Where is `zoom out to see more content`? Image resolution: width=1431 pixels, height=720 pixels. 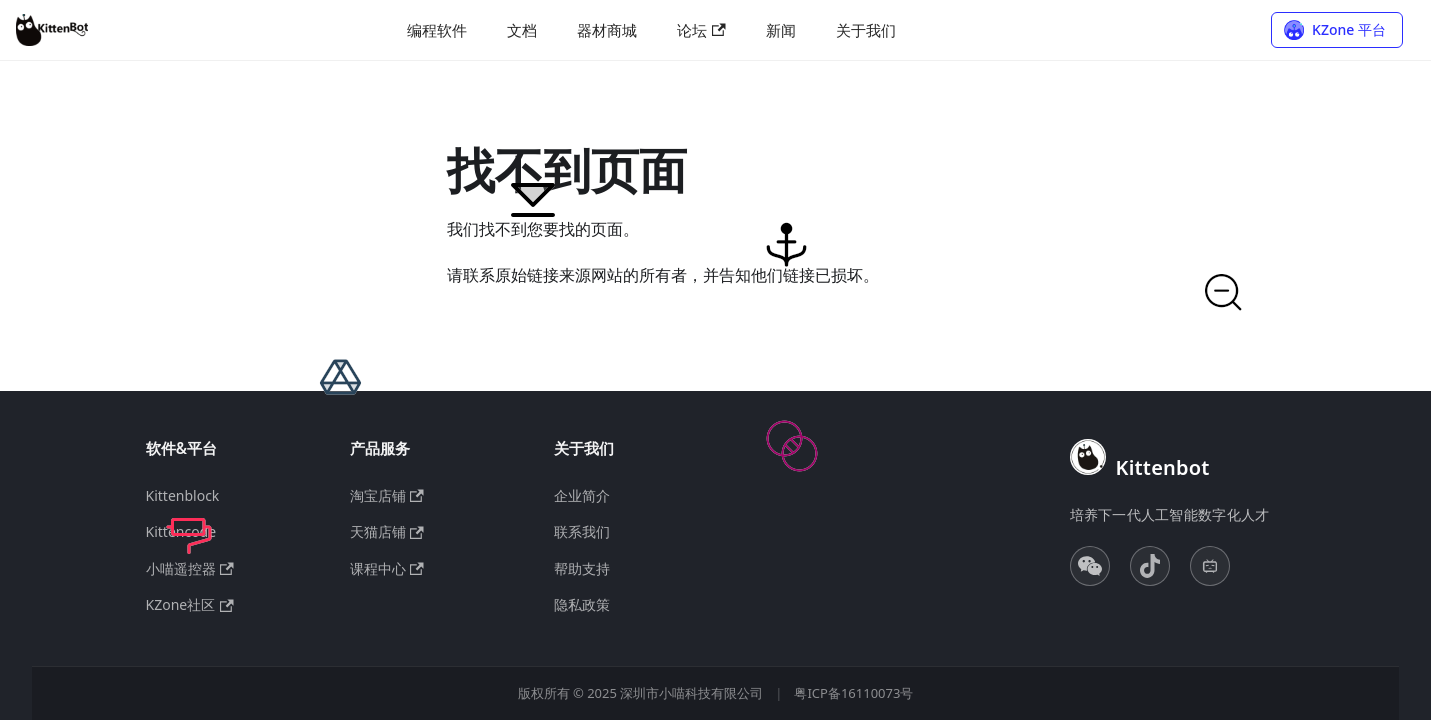
zoom out to see more content is located at coordinates (1224, 293).